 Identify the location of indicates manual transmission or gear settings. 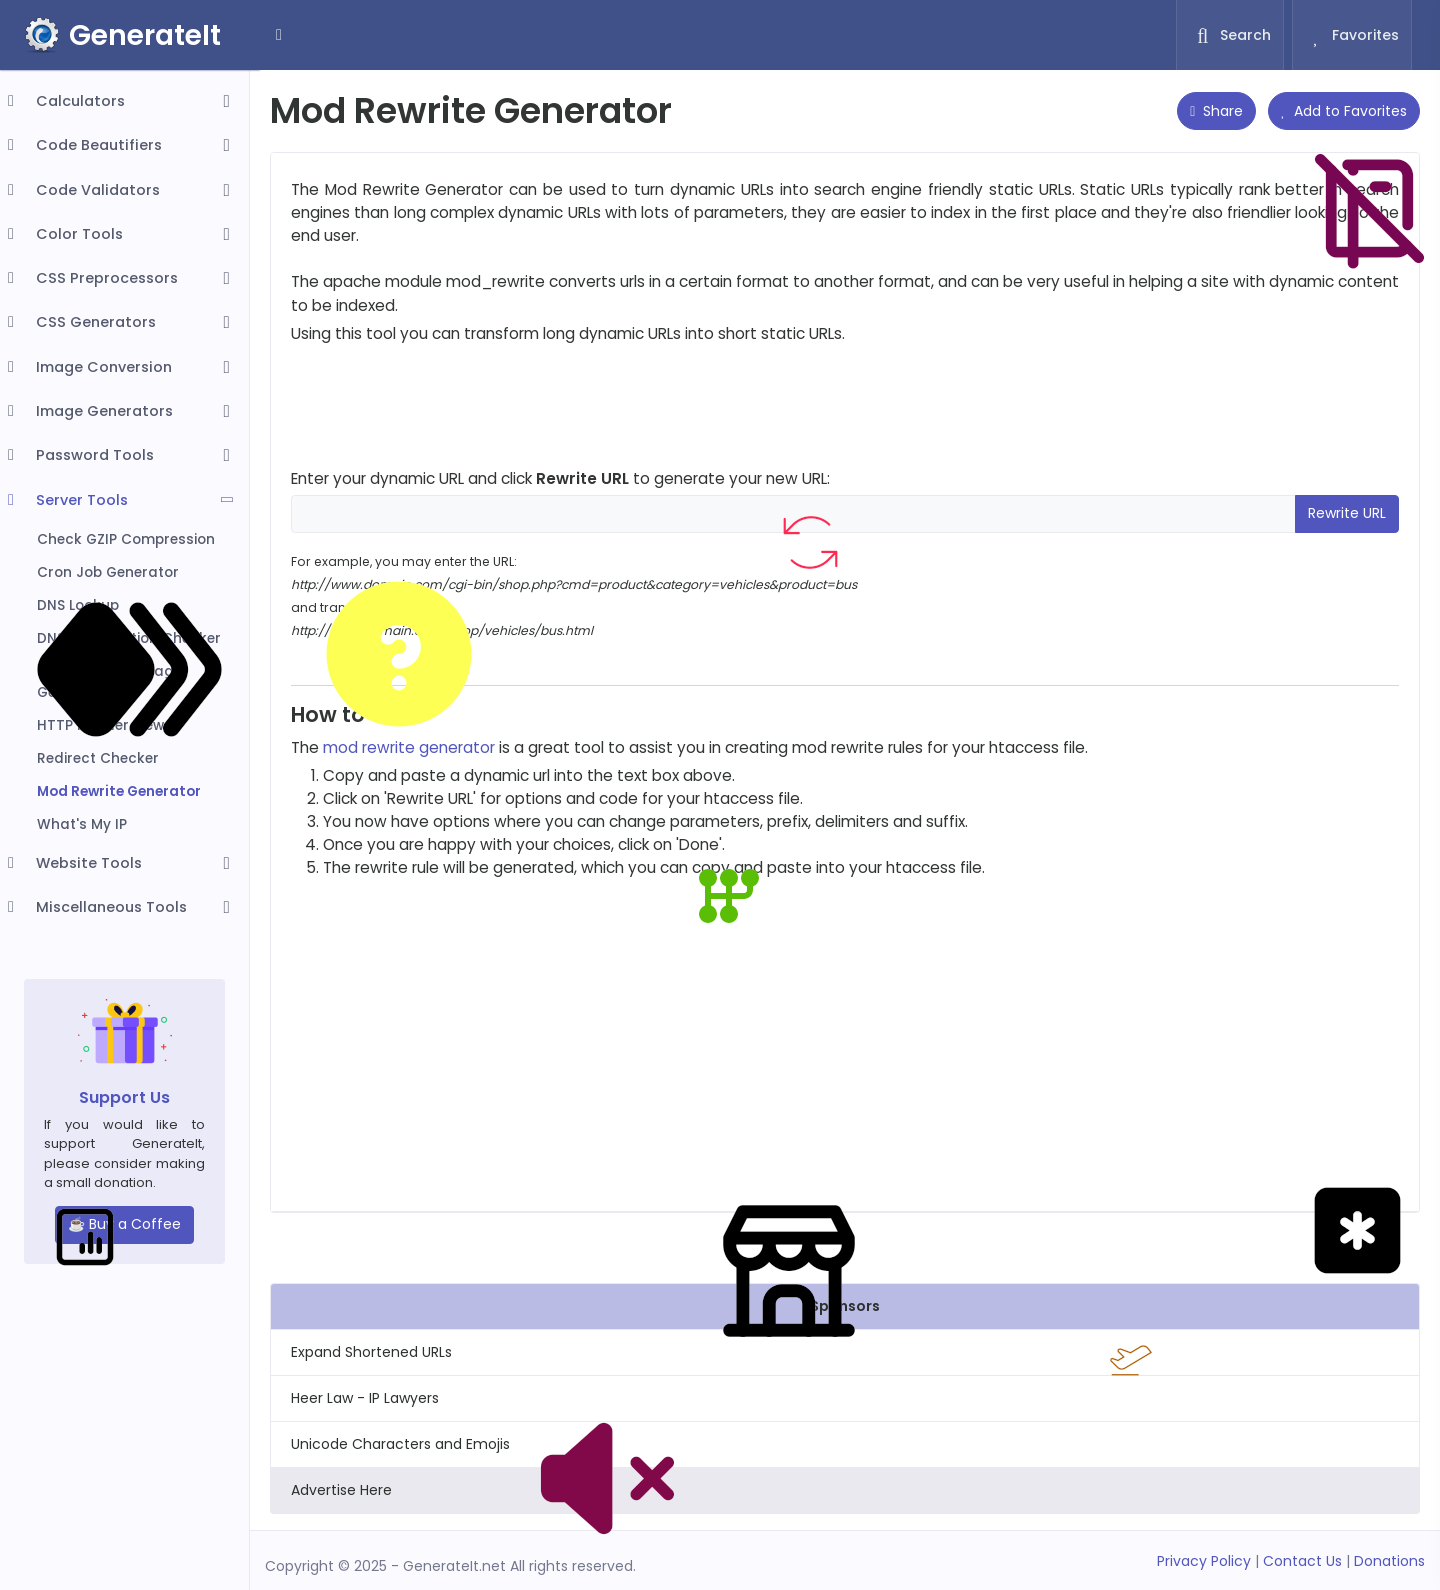
(729, 896).